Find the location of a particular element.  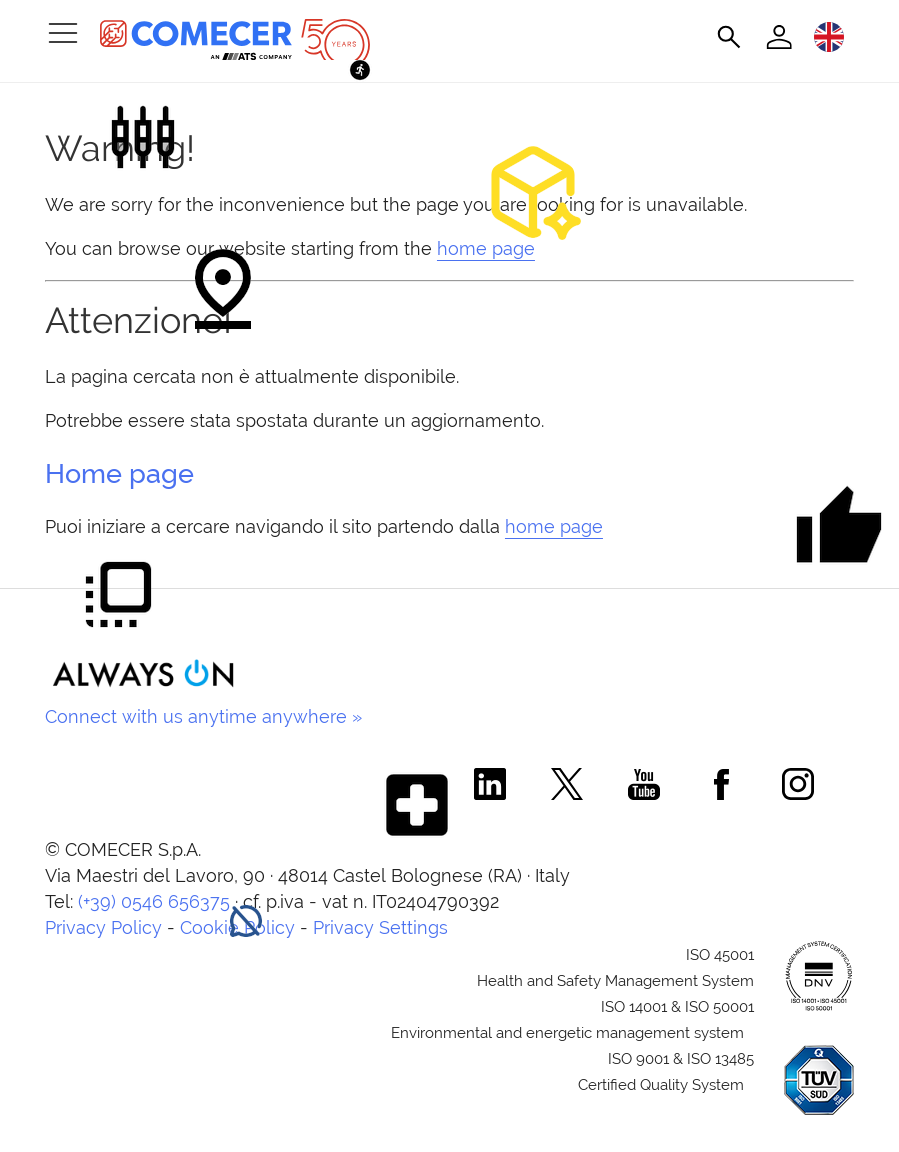

drop a pin on the map is located at coordinates (223, 289).